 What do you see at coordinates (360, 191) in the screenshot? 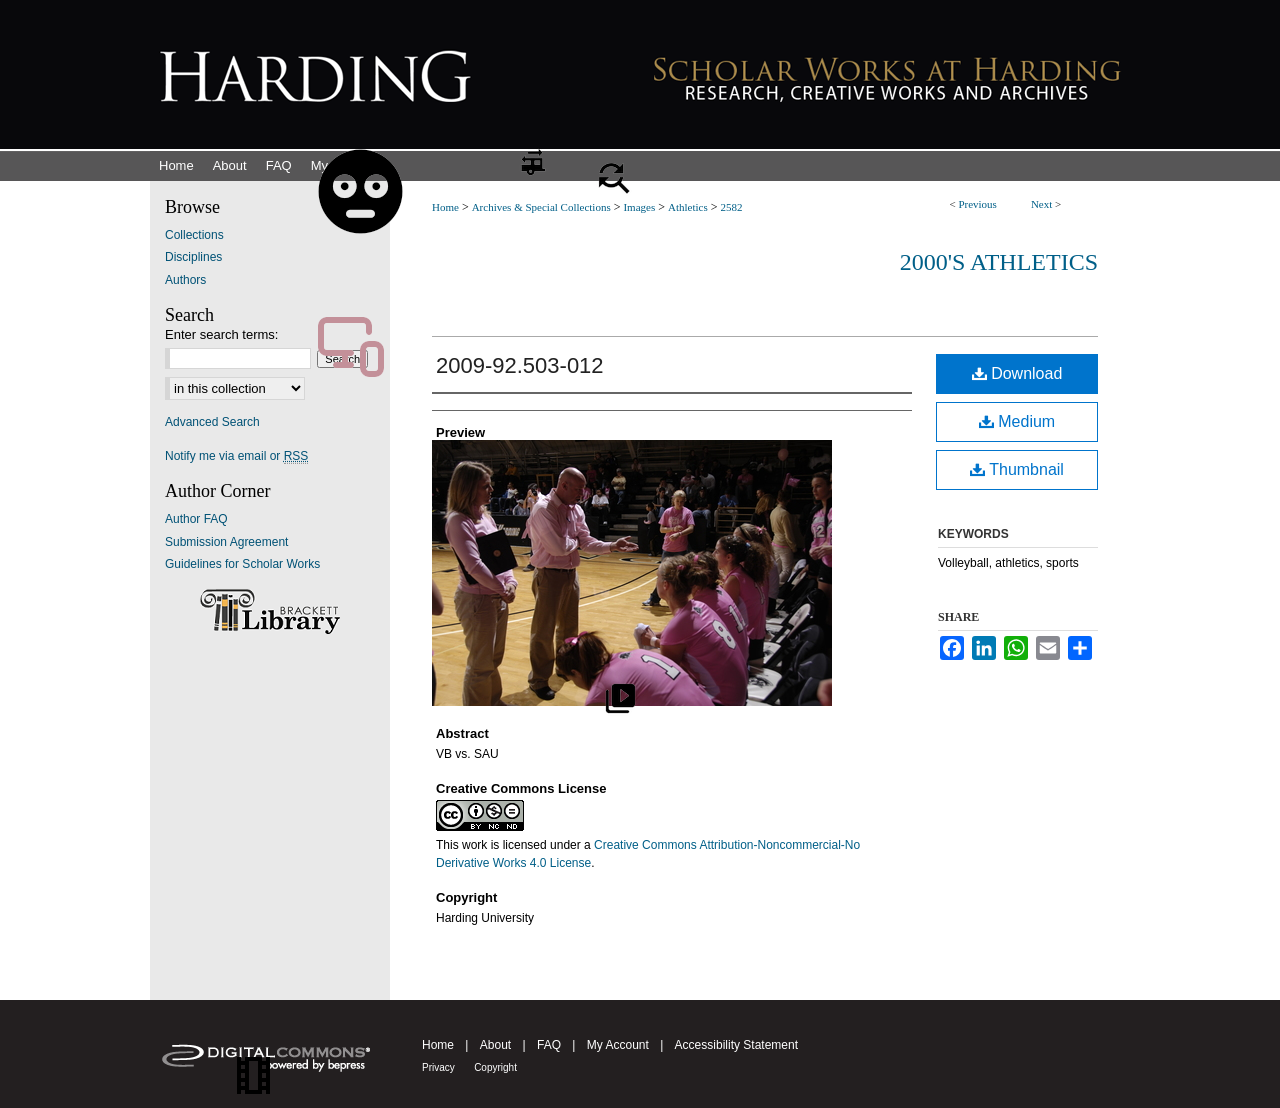
I see `flushed or surprised reaction emoji` at bounding box center [360, 191].